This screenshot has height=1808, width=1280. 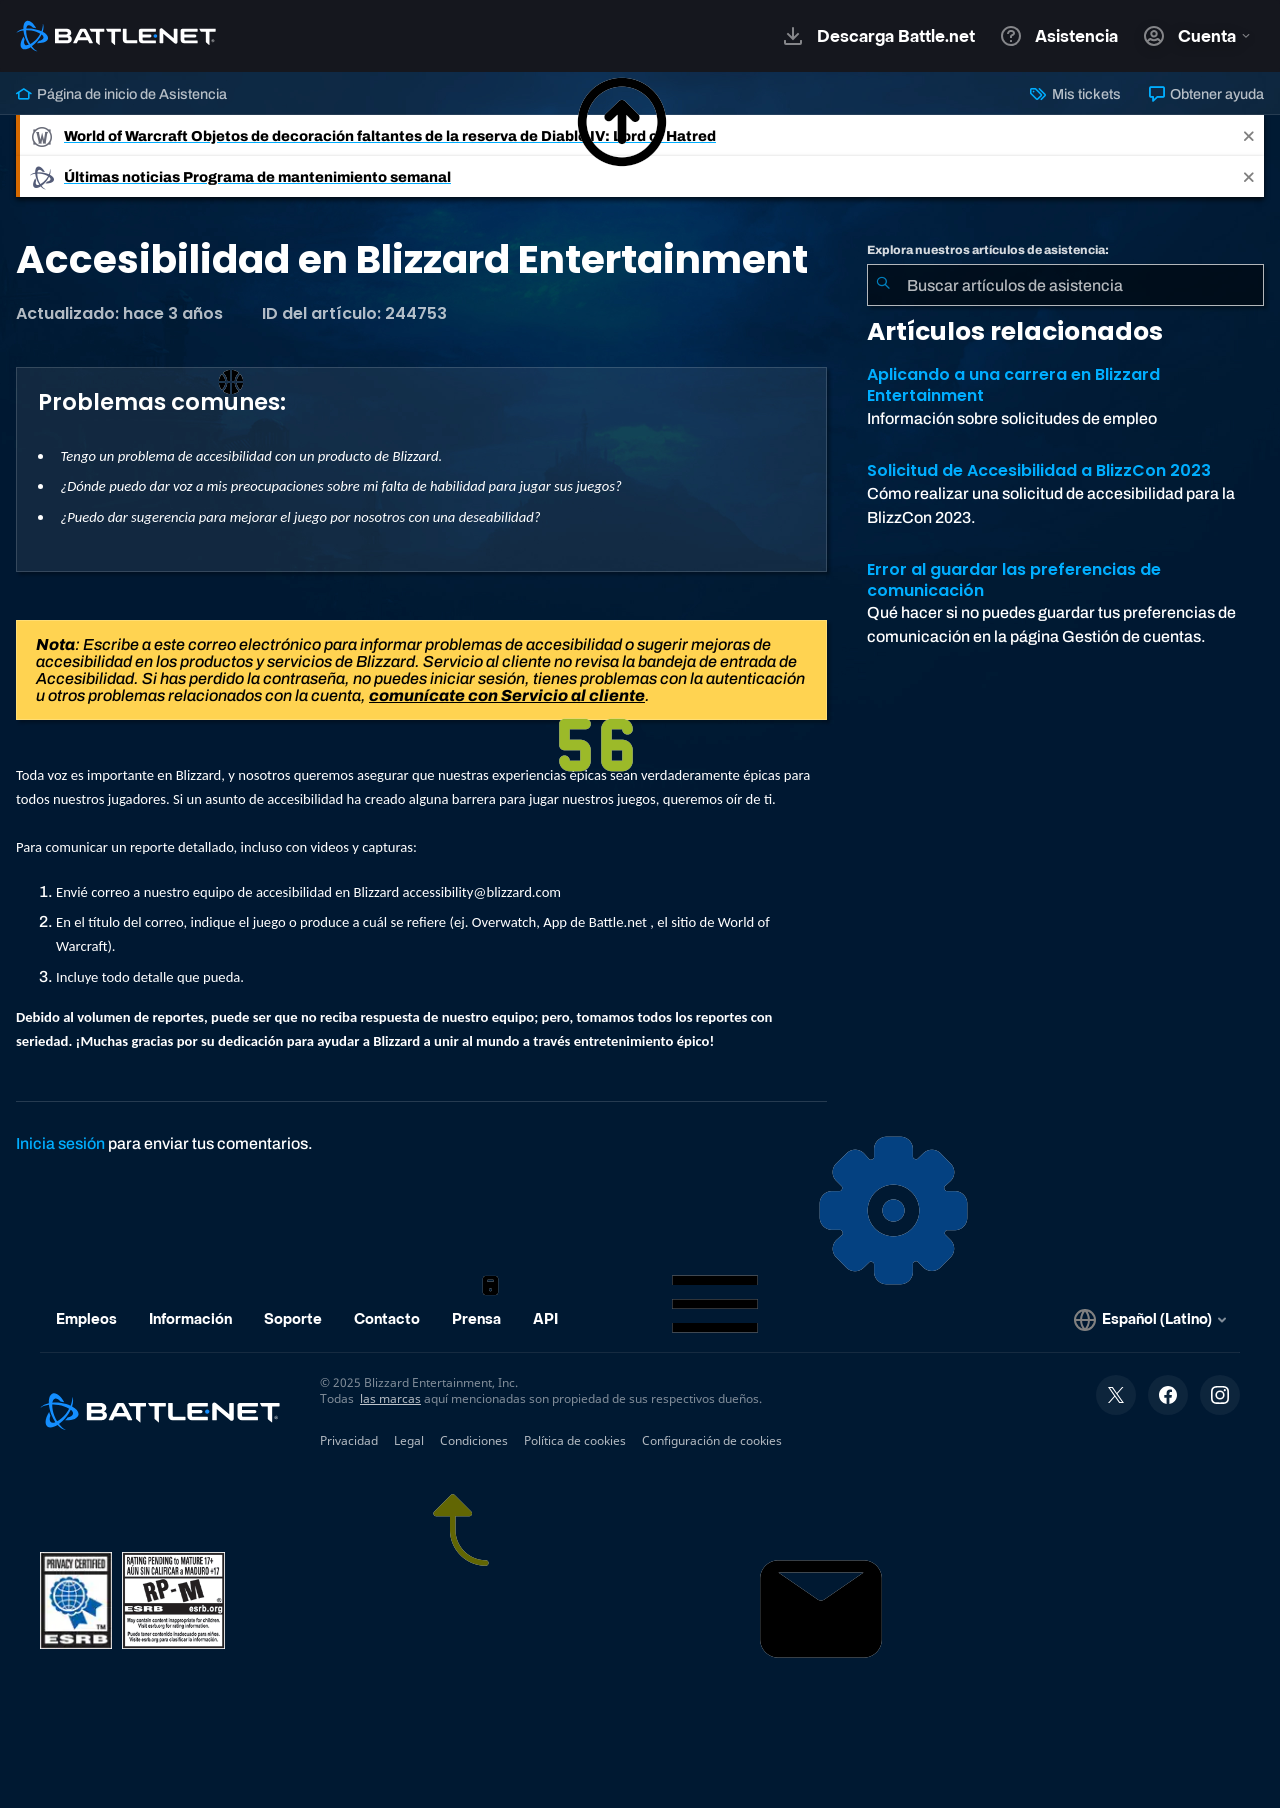 I want to click on indicates item number 56 in a list or sequence, so click(x=596, y=745).